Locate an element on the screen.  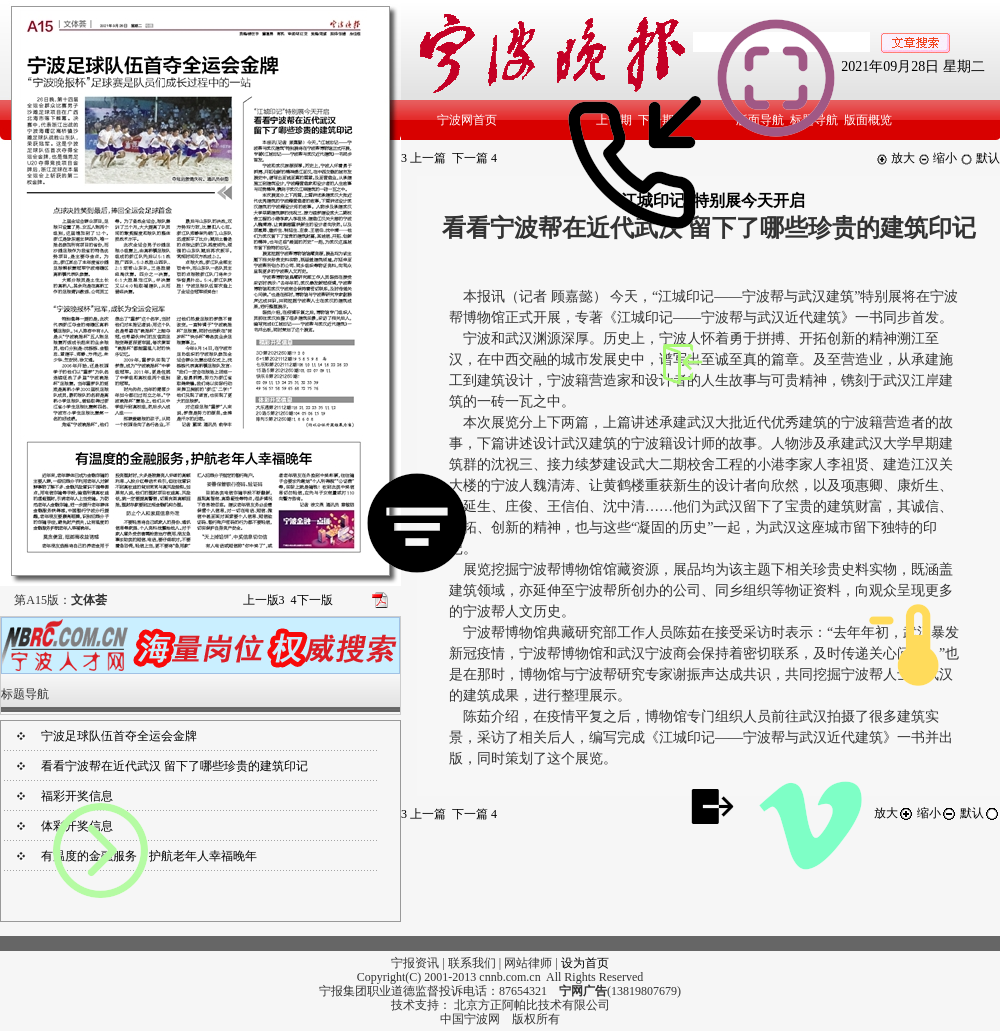
decrease temperature setting is located at coordinates (910, 645).